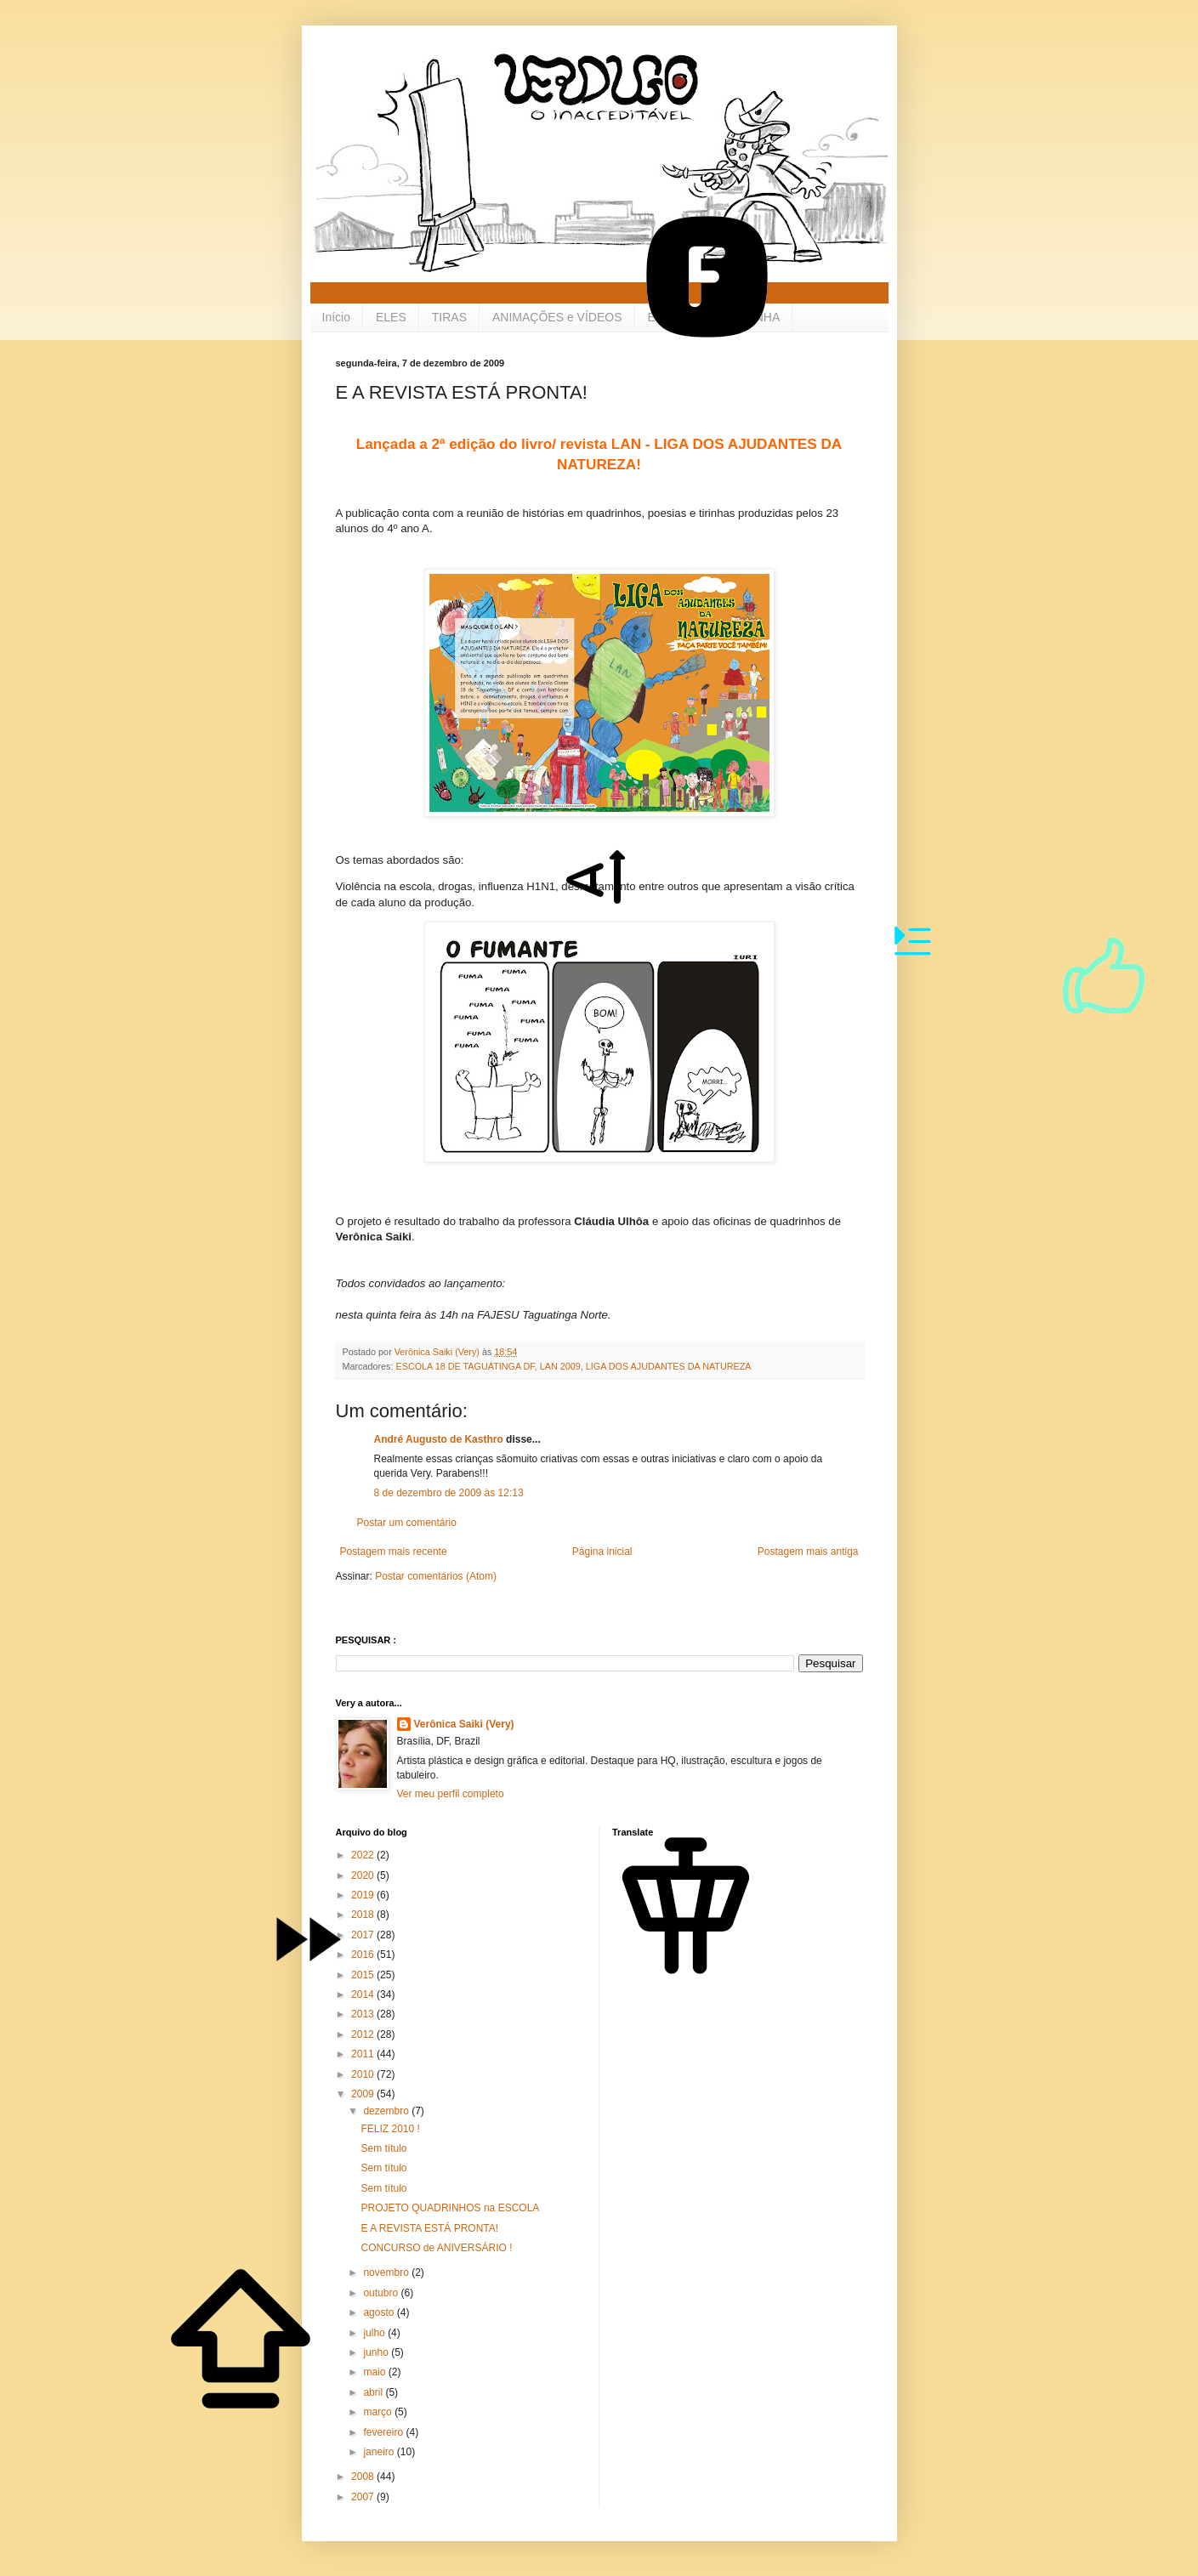  What do you see at coordinates (1104, 979) in the screenshot?
I see `like or upvote content` at bounding box center [1104, 979].